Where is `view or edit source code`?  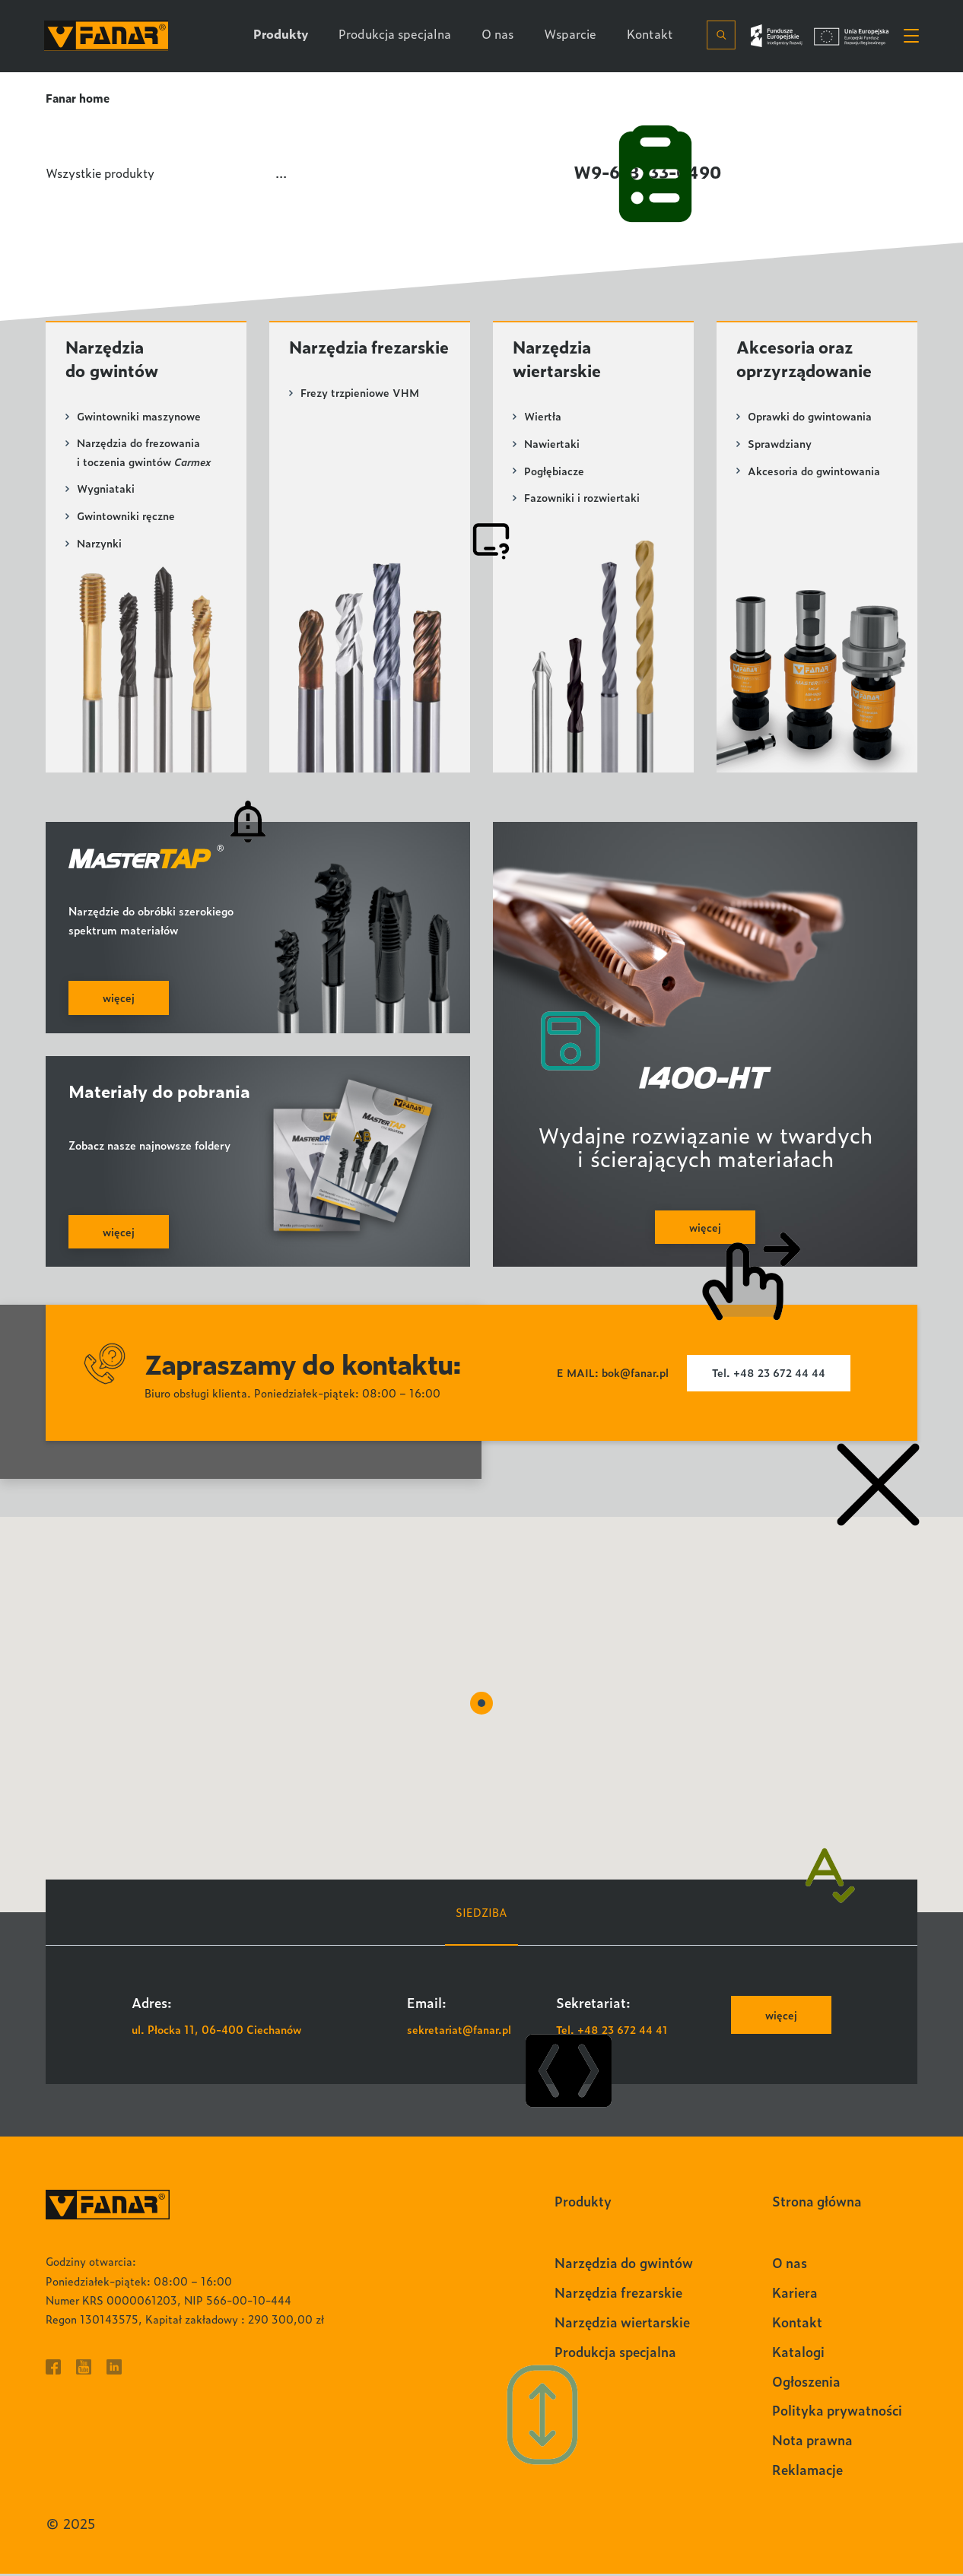
view or edit source code is located at coordinates (568, 2070).